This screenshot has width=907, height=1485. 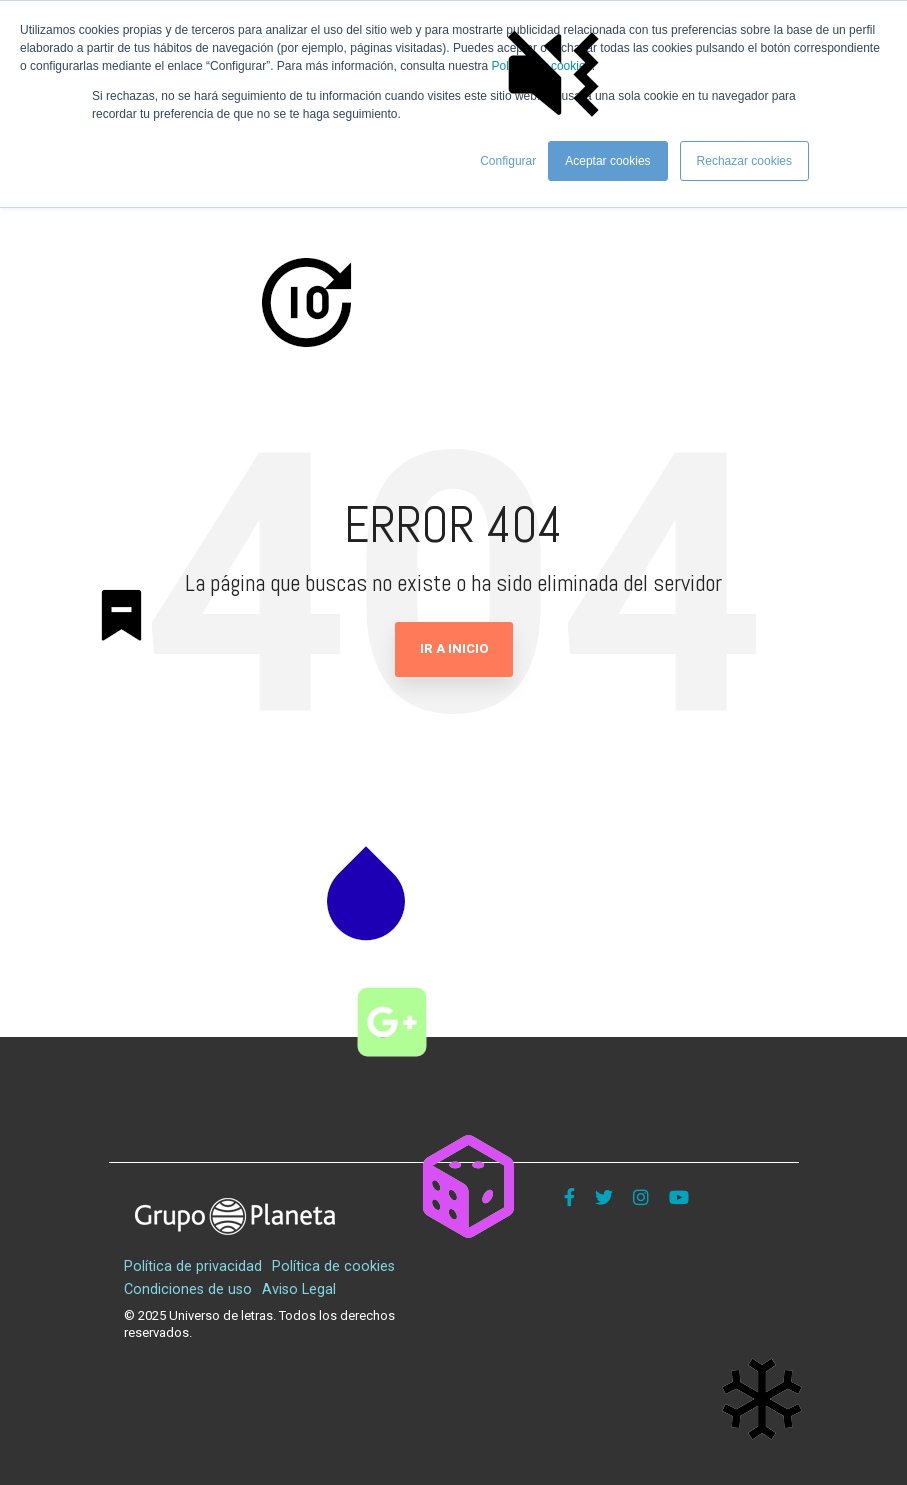 What do you see at coordinates (556, 74) in the screenshot?
I see `mute sound and enable vibrate mode` at bounding box center [556, 74].